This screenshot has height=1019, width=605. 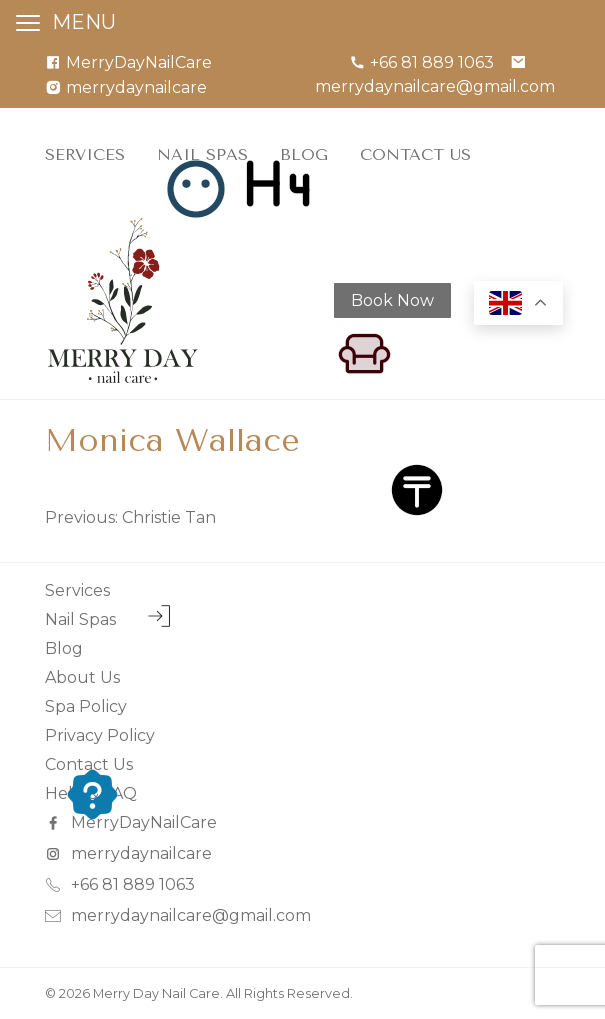 What do you see at coordinates (196, 189) in the screenshot?
I see `select a neutral or blank reaction` at bounding box center [196, 189].